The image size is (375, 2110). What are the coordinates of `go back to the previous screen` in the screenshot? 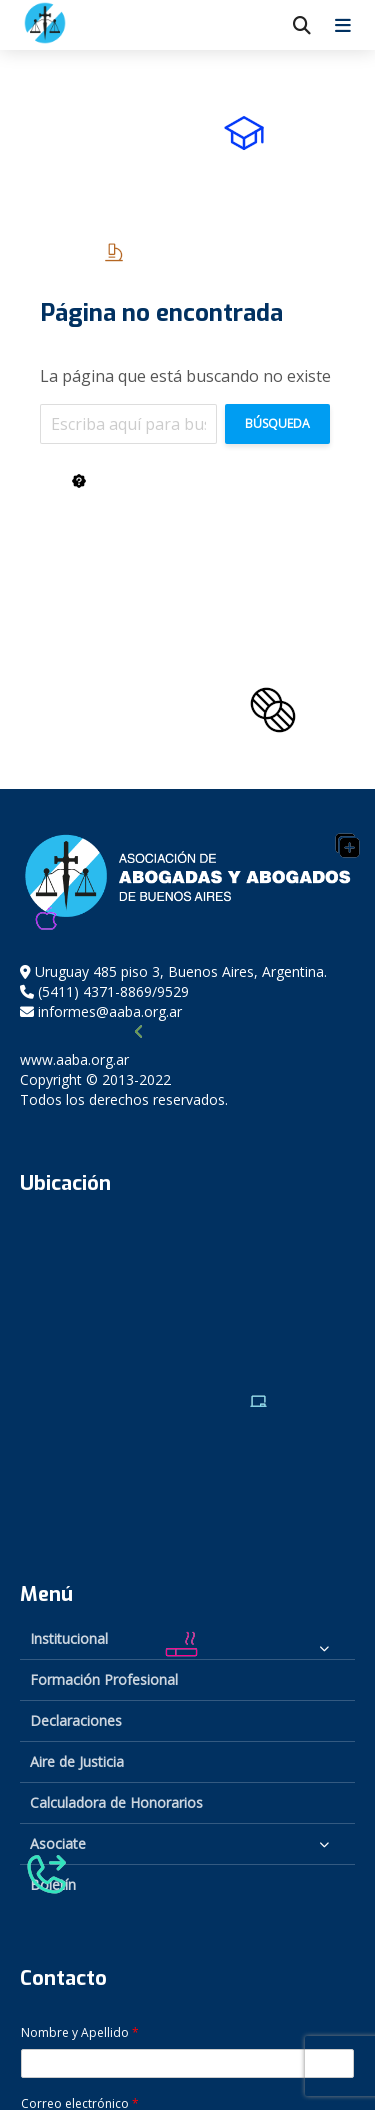 It's located at (138, 1031).